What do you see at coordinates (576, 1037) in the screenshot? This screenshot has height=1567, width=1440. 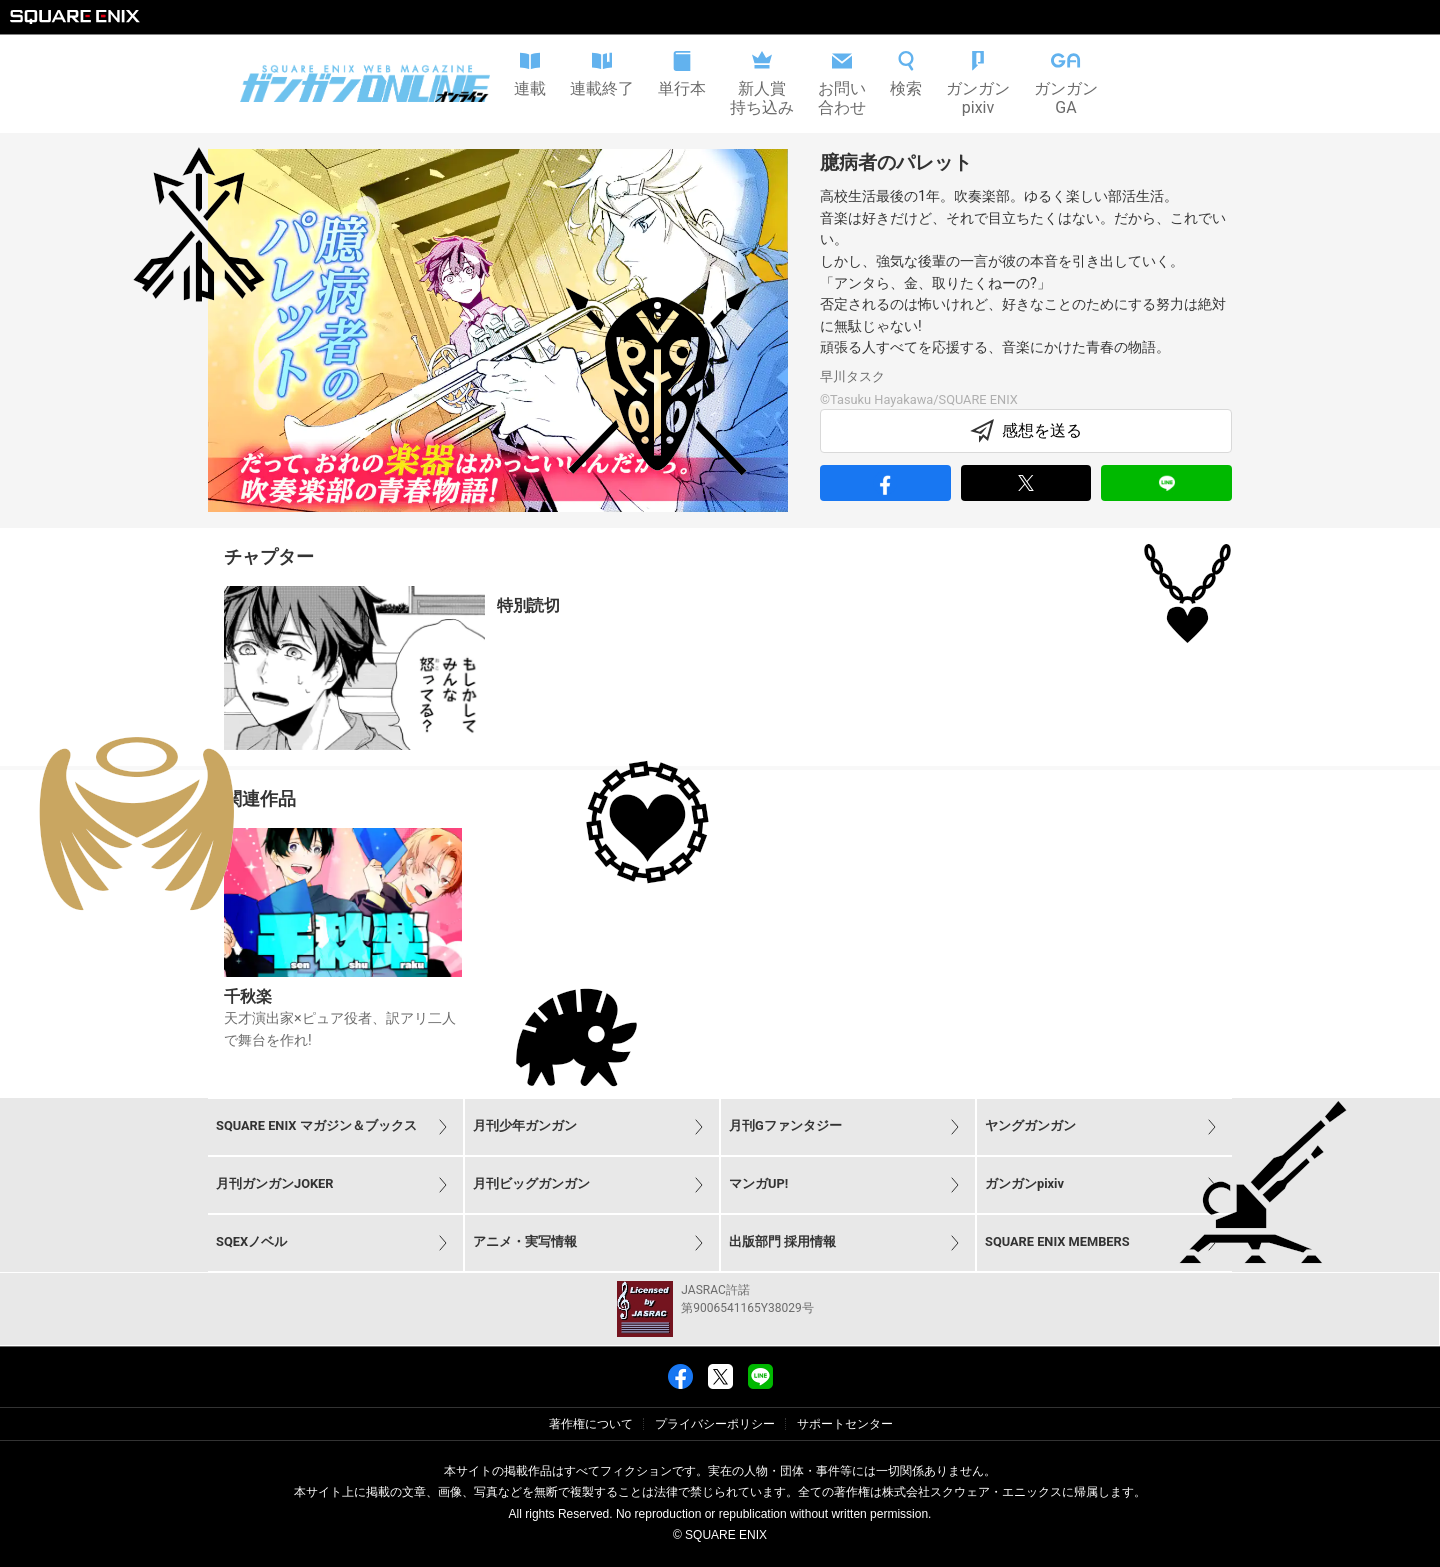 I see `select boar faction or clan emblem` at bounding box center [576, 1037].